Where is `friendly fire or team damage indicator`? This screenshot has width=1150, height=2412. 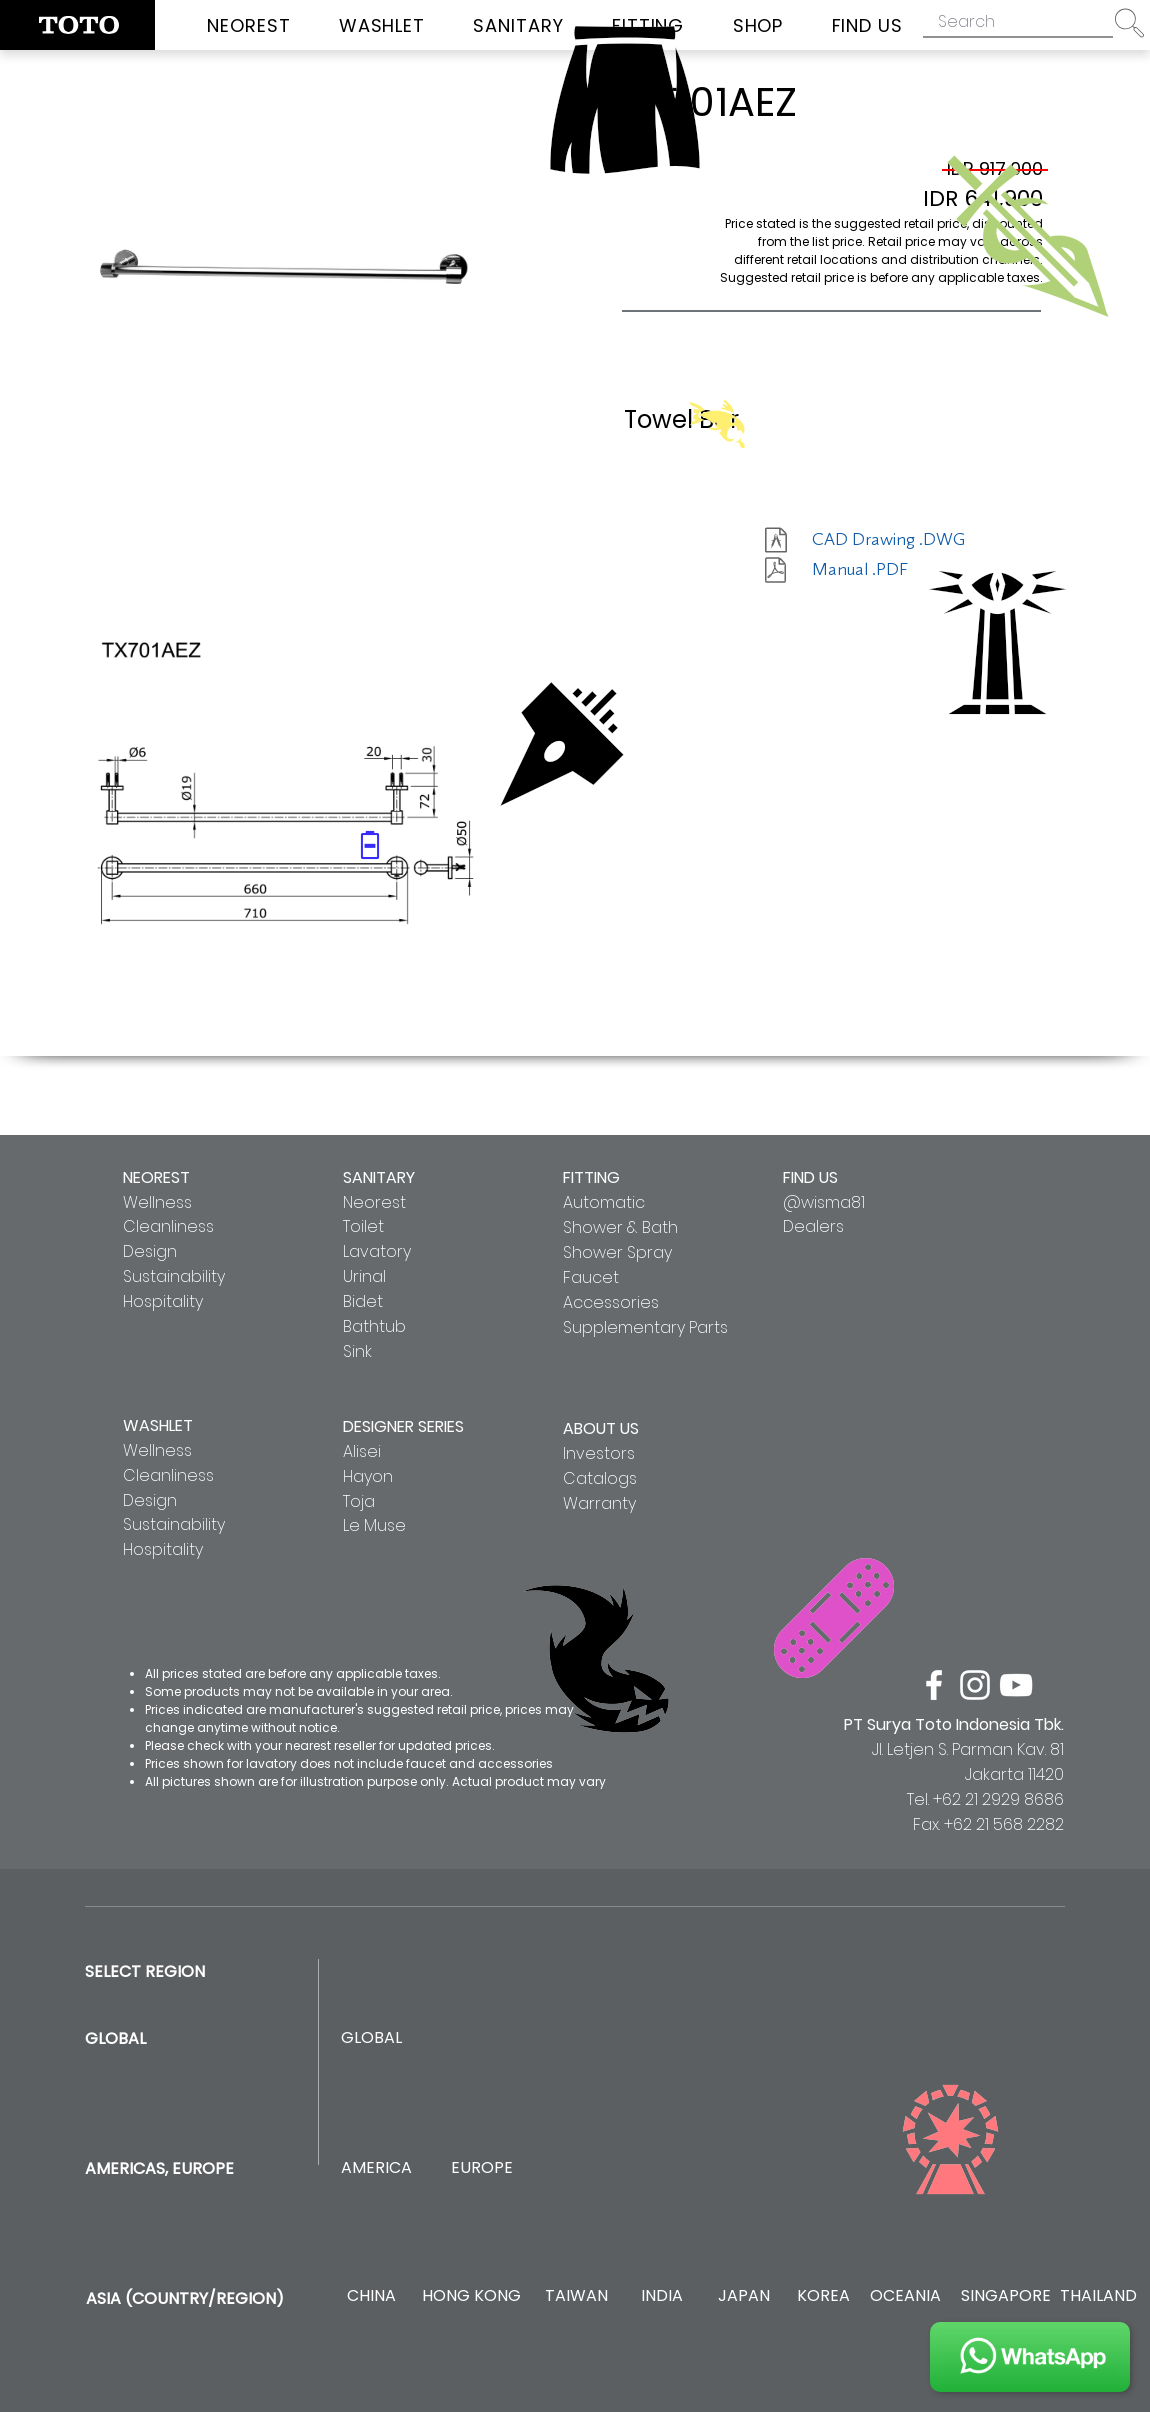
friendly fire or team damage indicator is located at coordinates (595, 1659).